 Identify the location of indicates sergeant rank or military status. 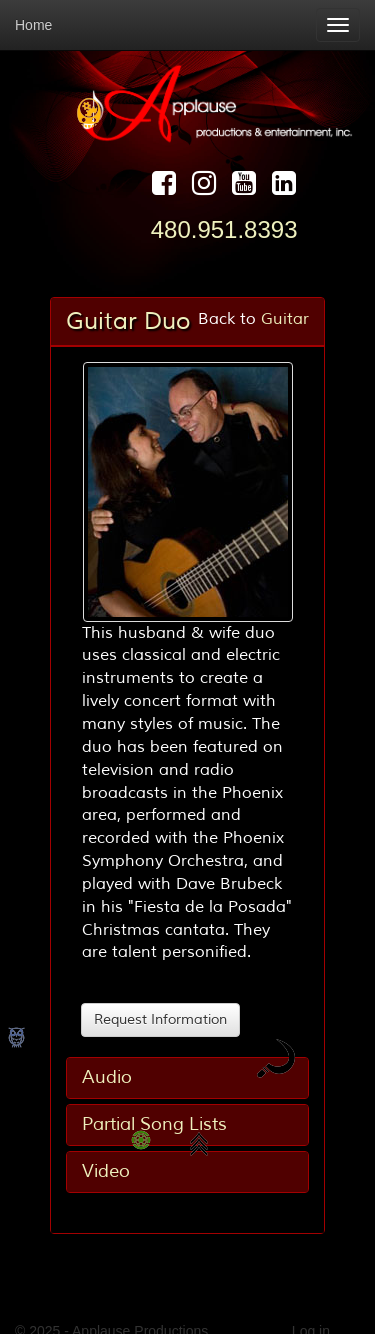
(199, 1144).